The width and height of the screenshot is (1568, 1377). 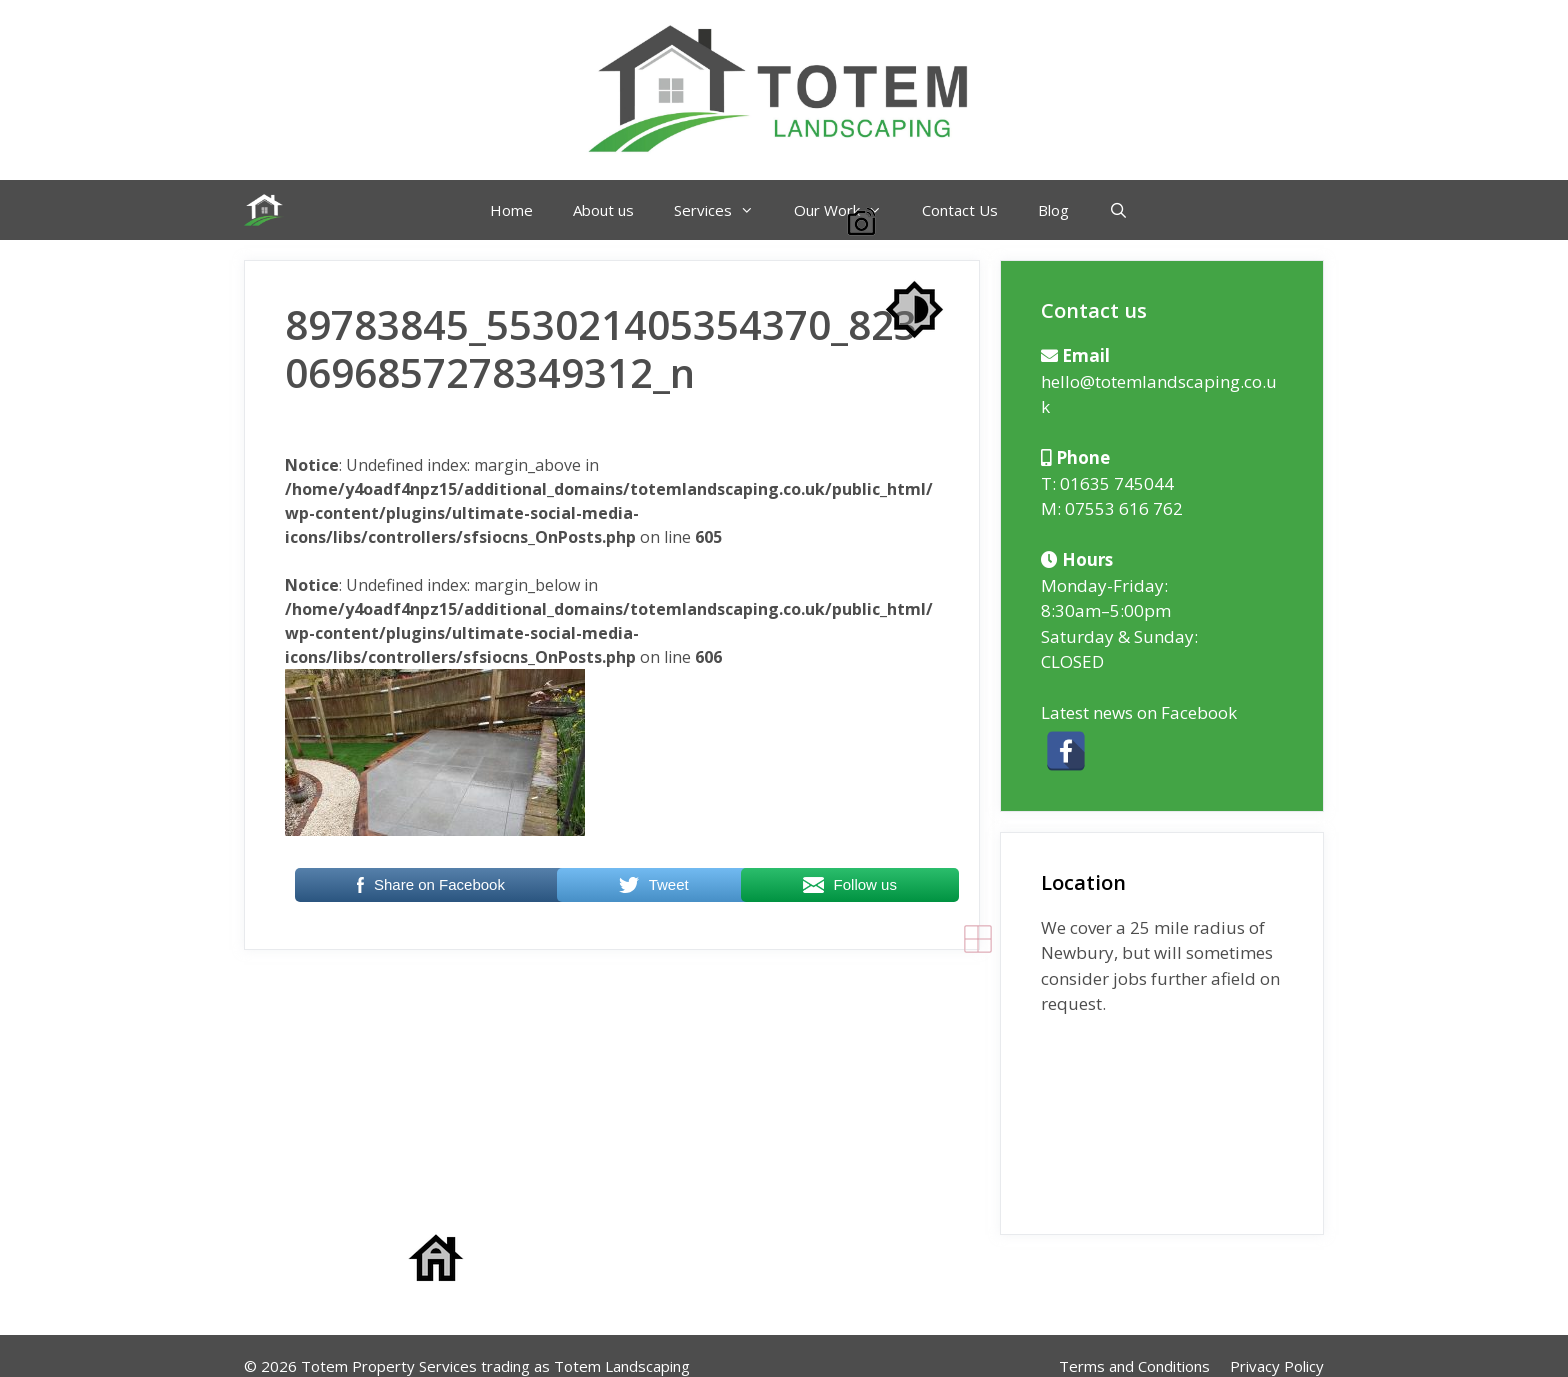 I want to click on switch to grid view, so click(x=978, y=939).